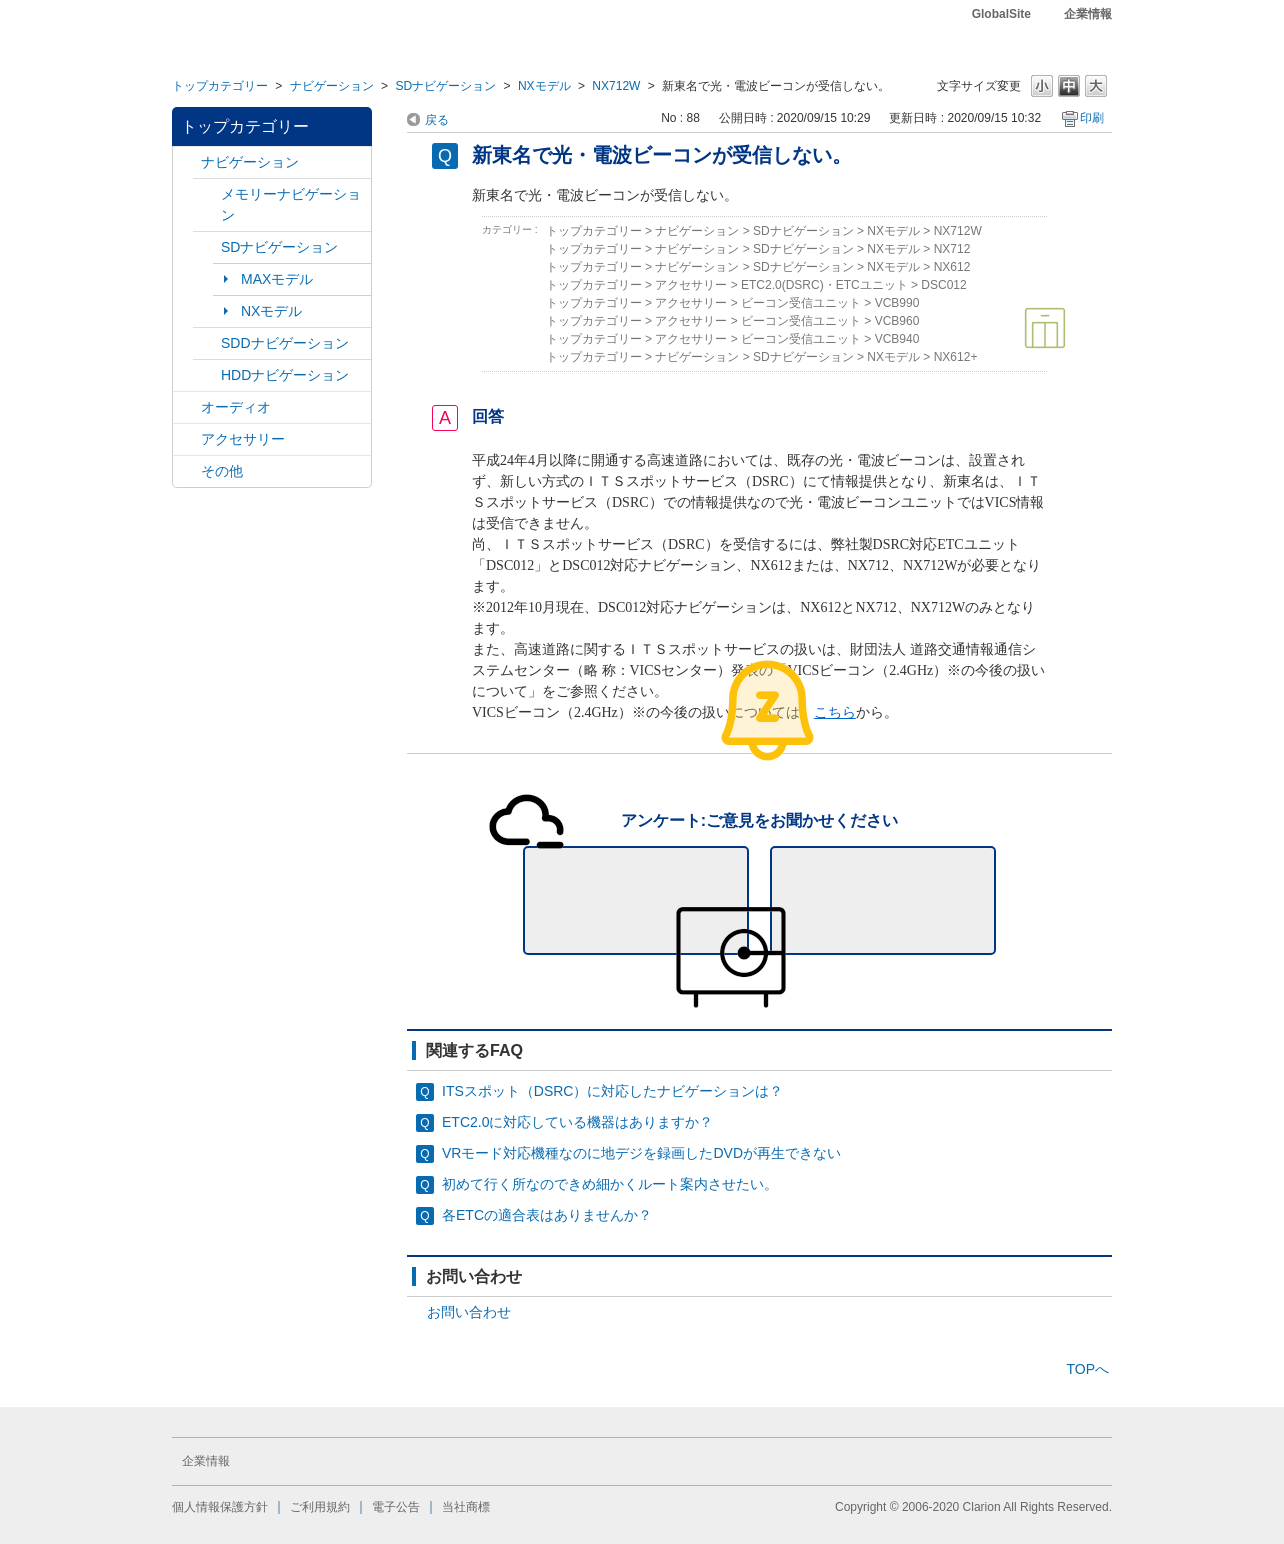 Image resolution: width=1284 pixels, height=1544 pixels. I want to click on remove from cloud storage, so click(526, 821).